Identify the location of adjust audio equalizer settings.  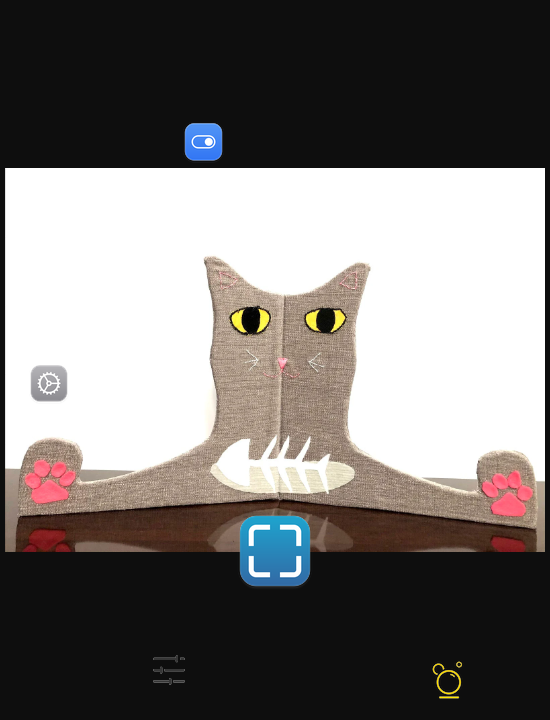
(169, 669).